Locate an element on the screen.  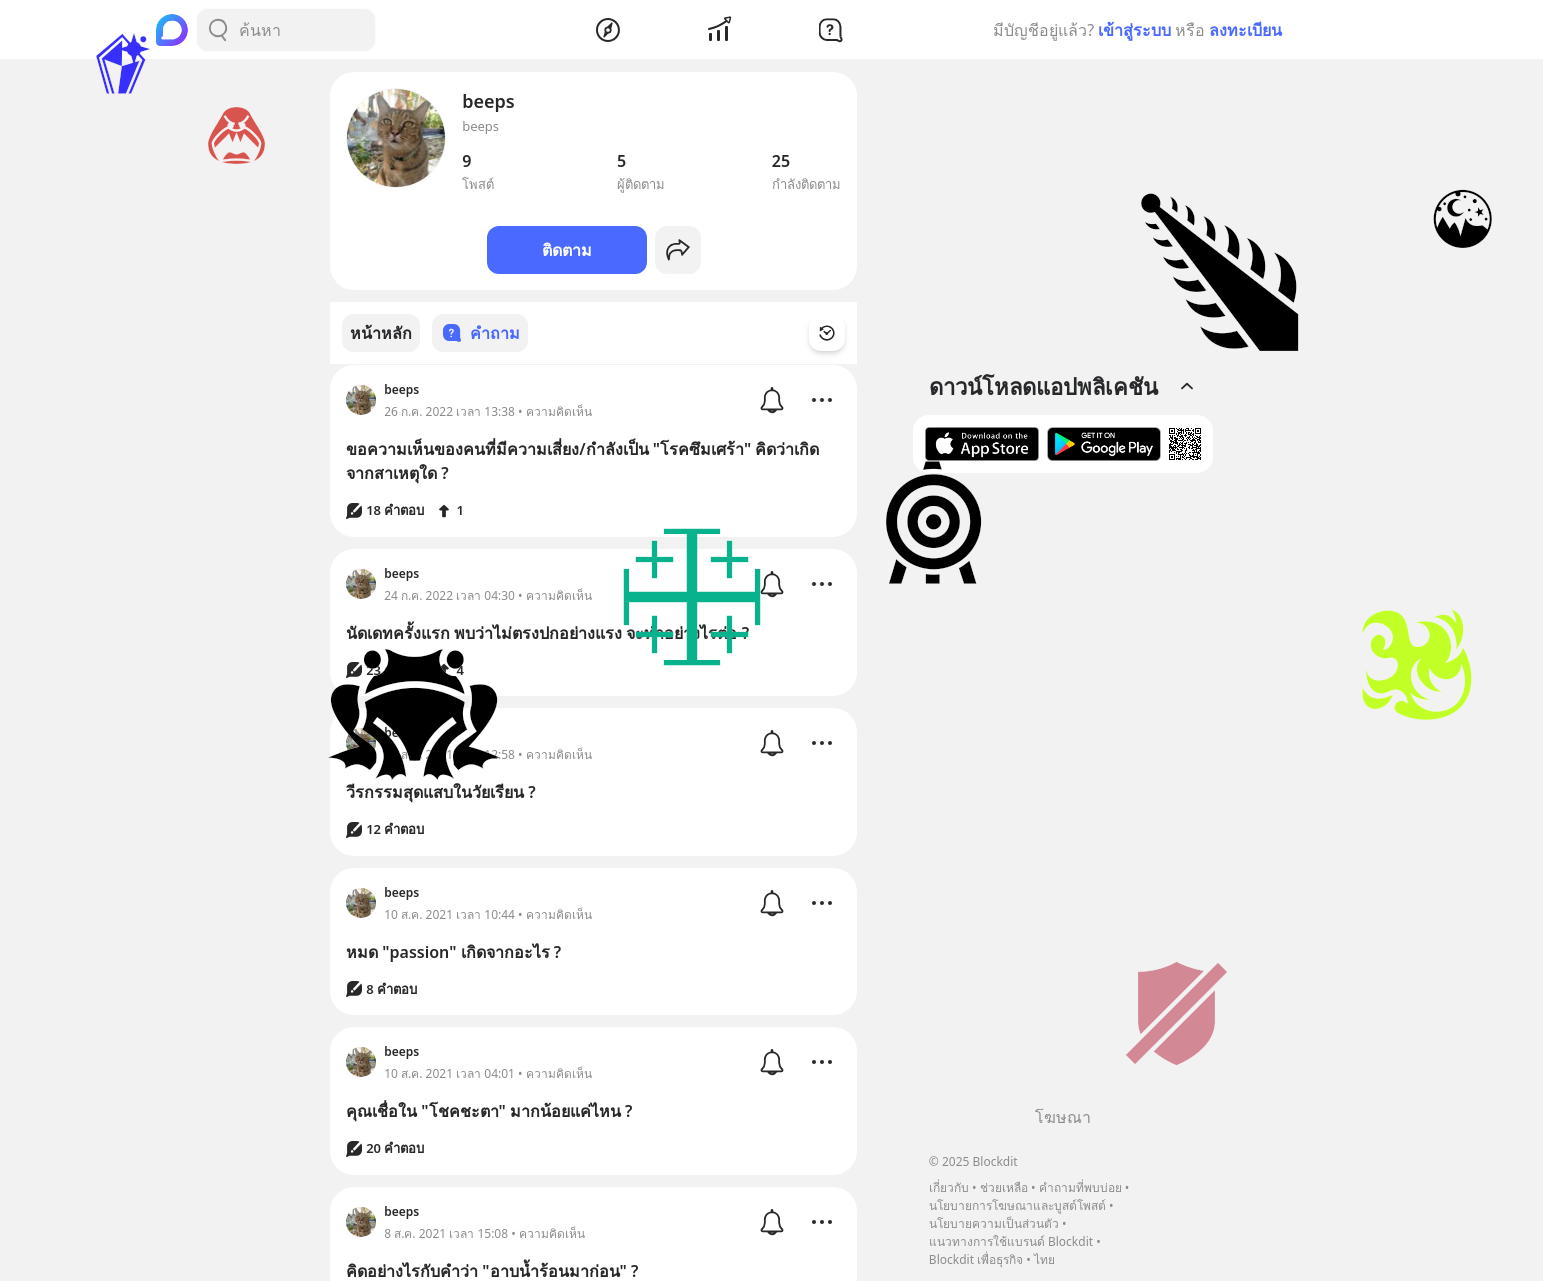
indicates a swallow or consume ability in gameplay is located at coordinates (236, 135).